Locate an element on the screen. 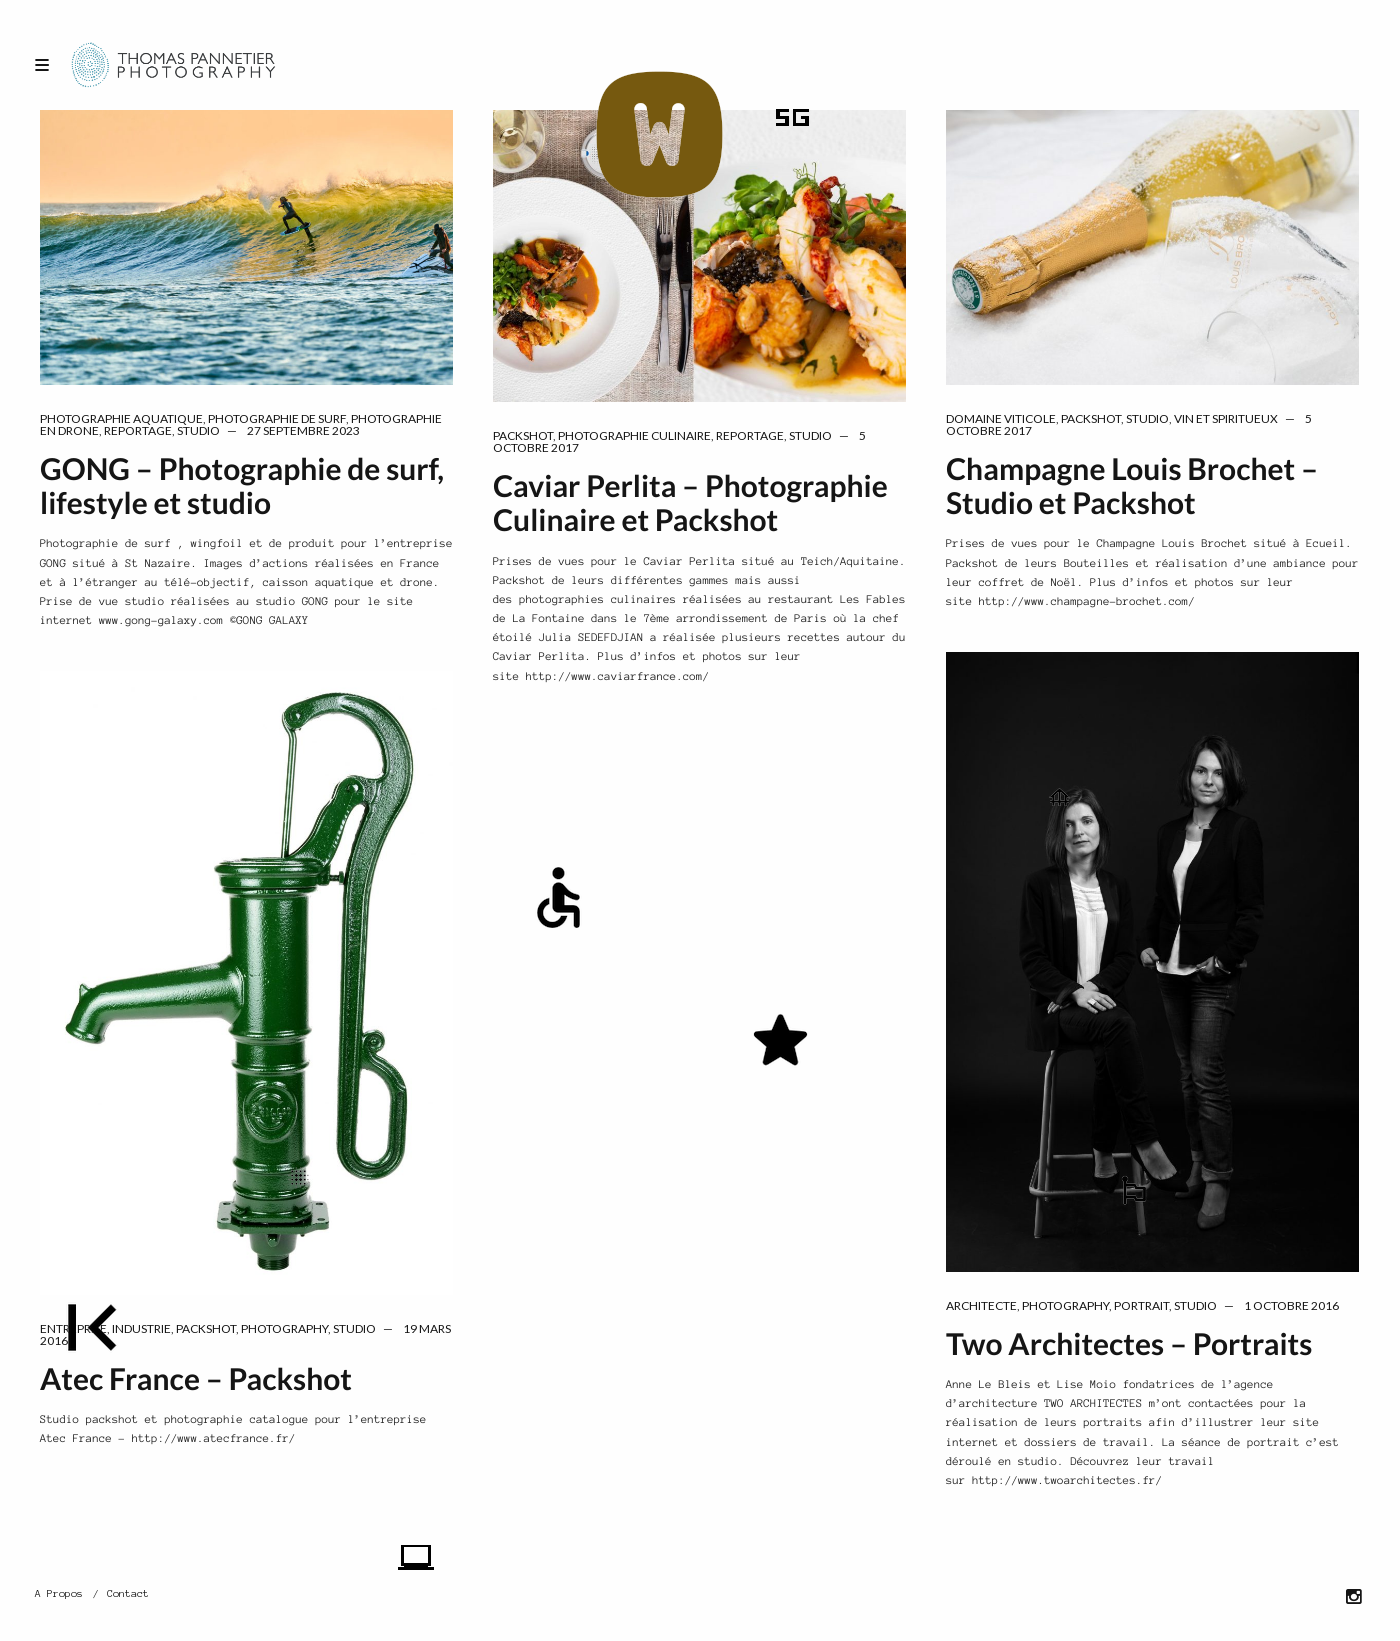 This screenshot has width=1400, height=1641. app icon for a service or brand starting with "W" is located at coordinates (659, 134).